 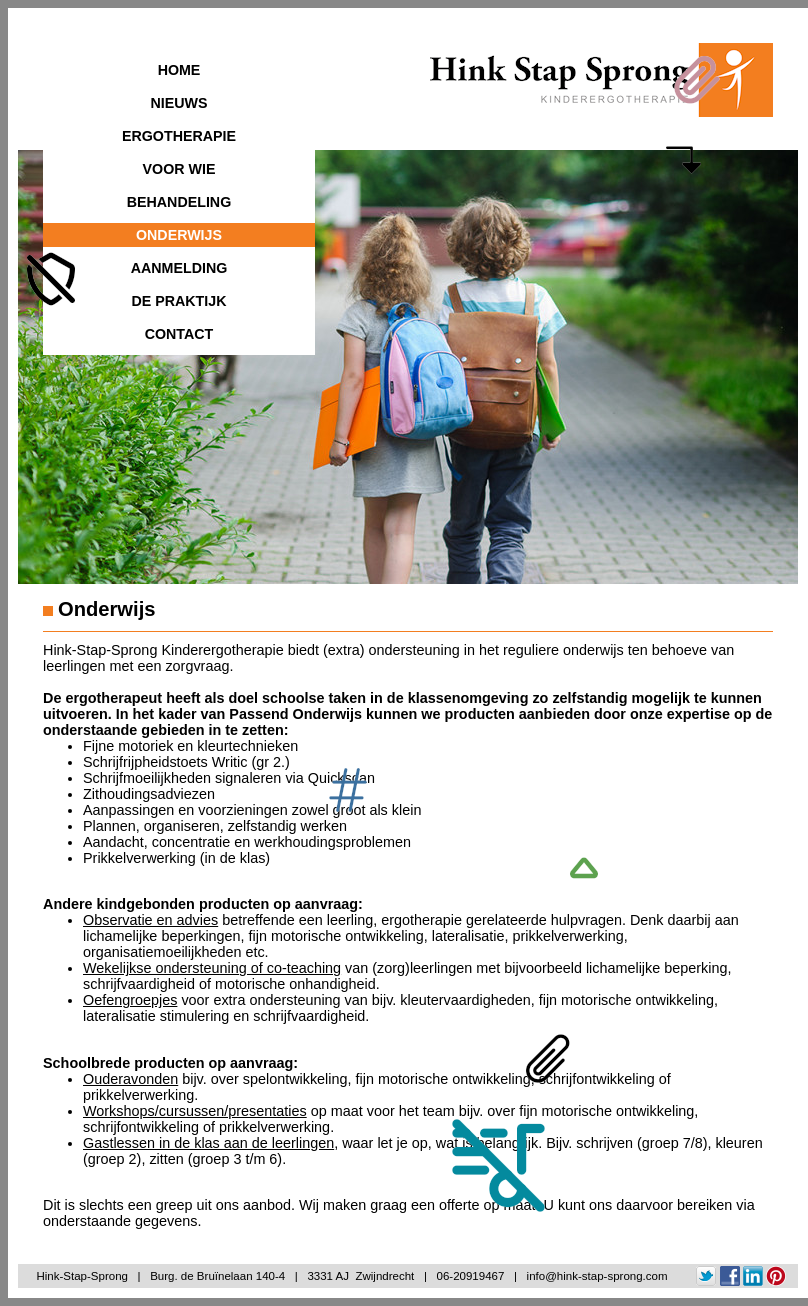 I want to click on move item right then down, so click(x=683, y=158).